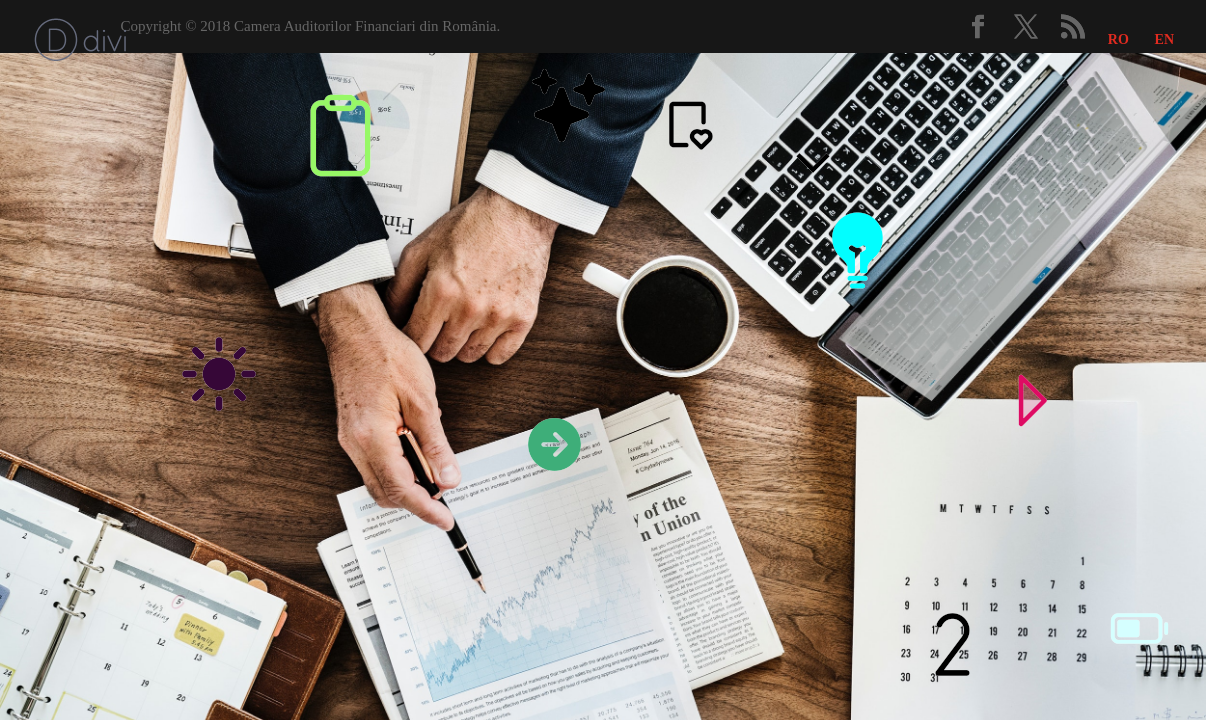 The height and width of the screenshot is (720, 1206). Describe the element at coordinates (1030, 400) in the screenshot. I see `navigate to the next item or screen` at that location.